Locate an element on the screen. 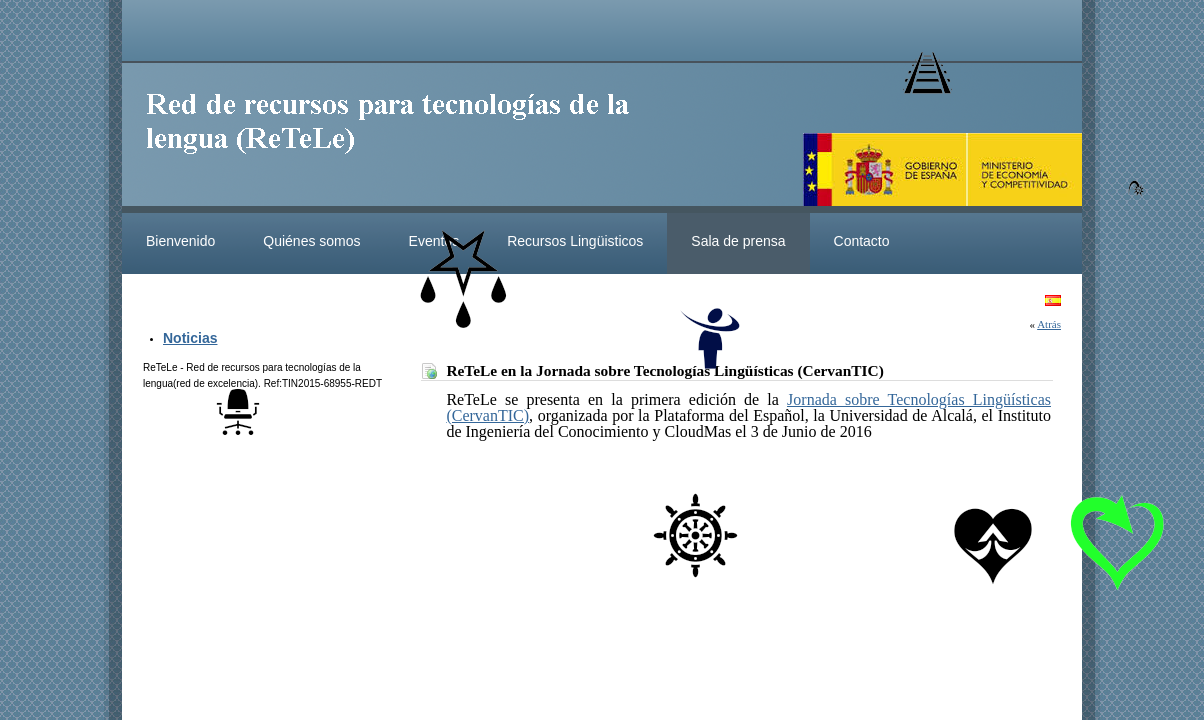  browse office furniture options is located at coordinates (238, 412).